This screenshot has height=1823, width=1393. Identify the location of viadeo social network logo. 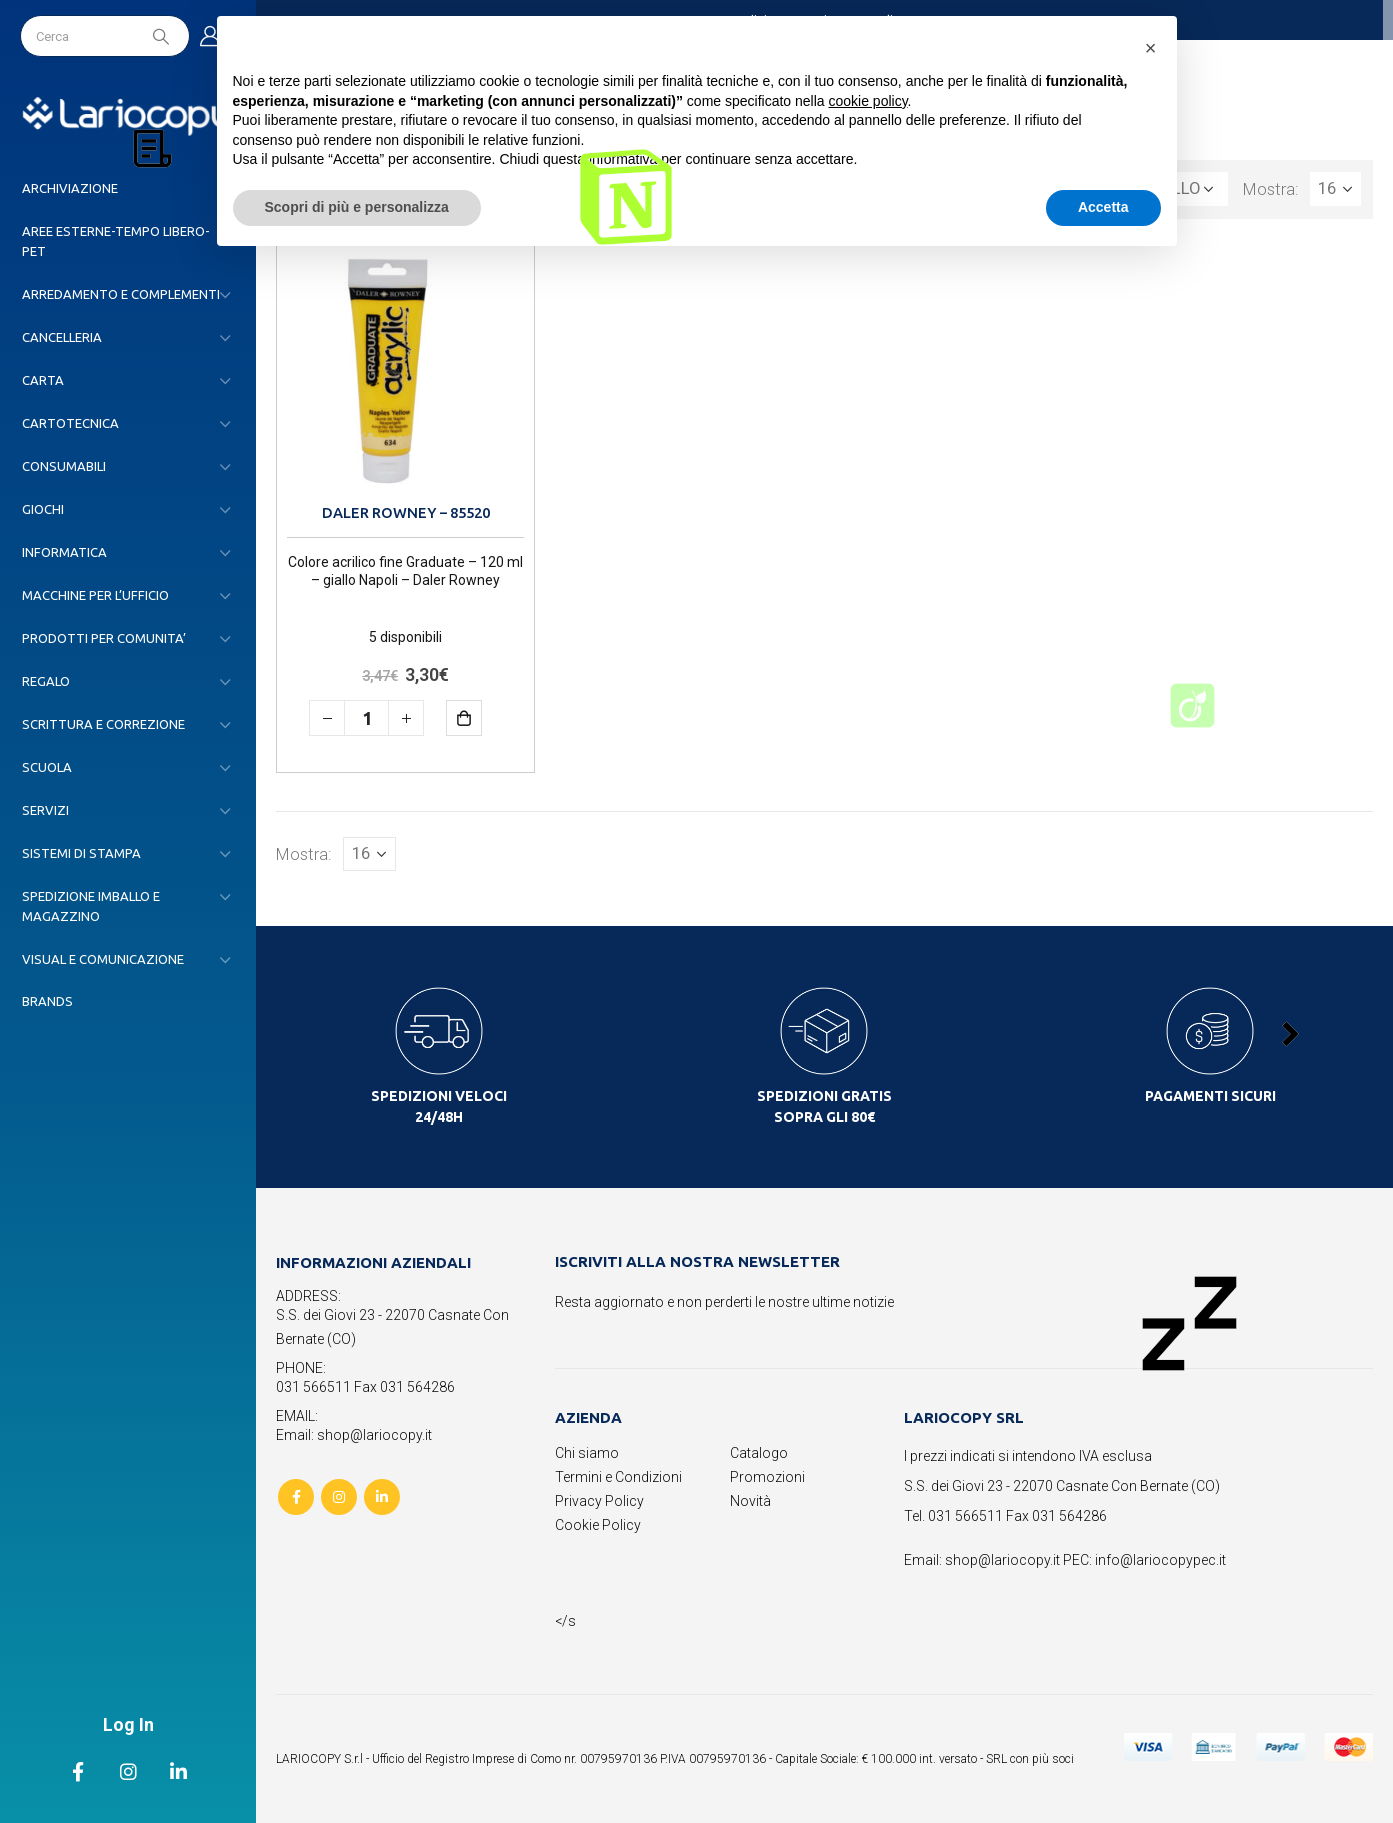
(1192, 705).